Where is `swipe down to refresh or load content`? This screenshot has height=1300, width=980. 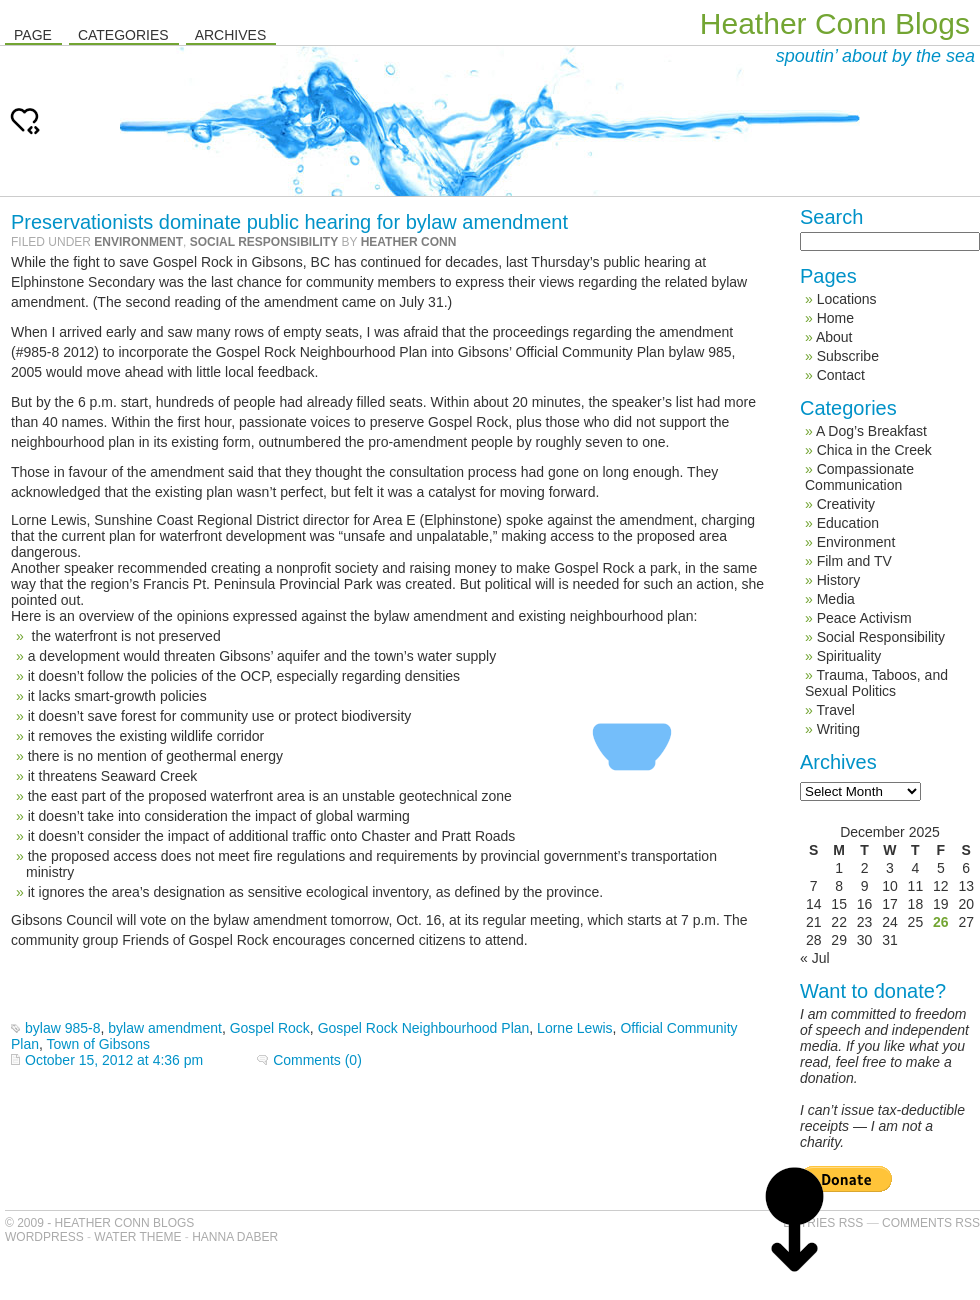
swipe down to refresh or load content is located at coordinates (794, 1219).